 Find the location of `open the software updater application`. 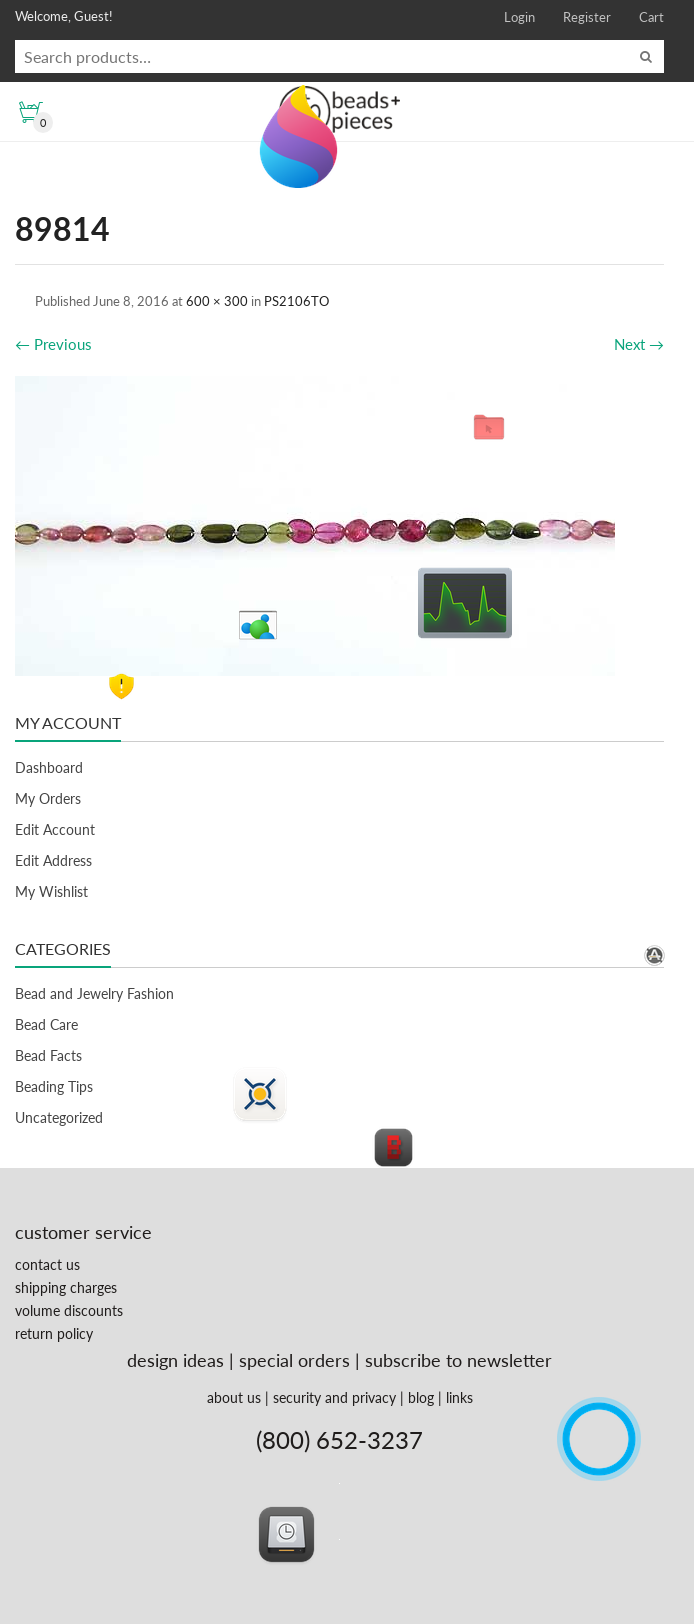

open the software updater application is located at coordinates (654, 955).